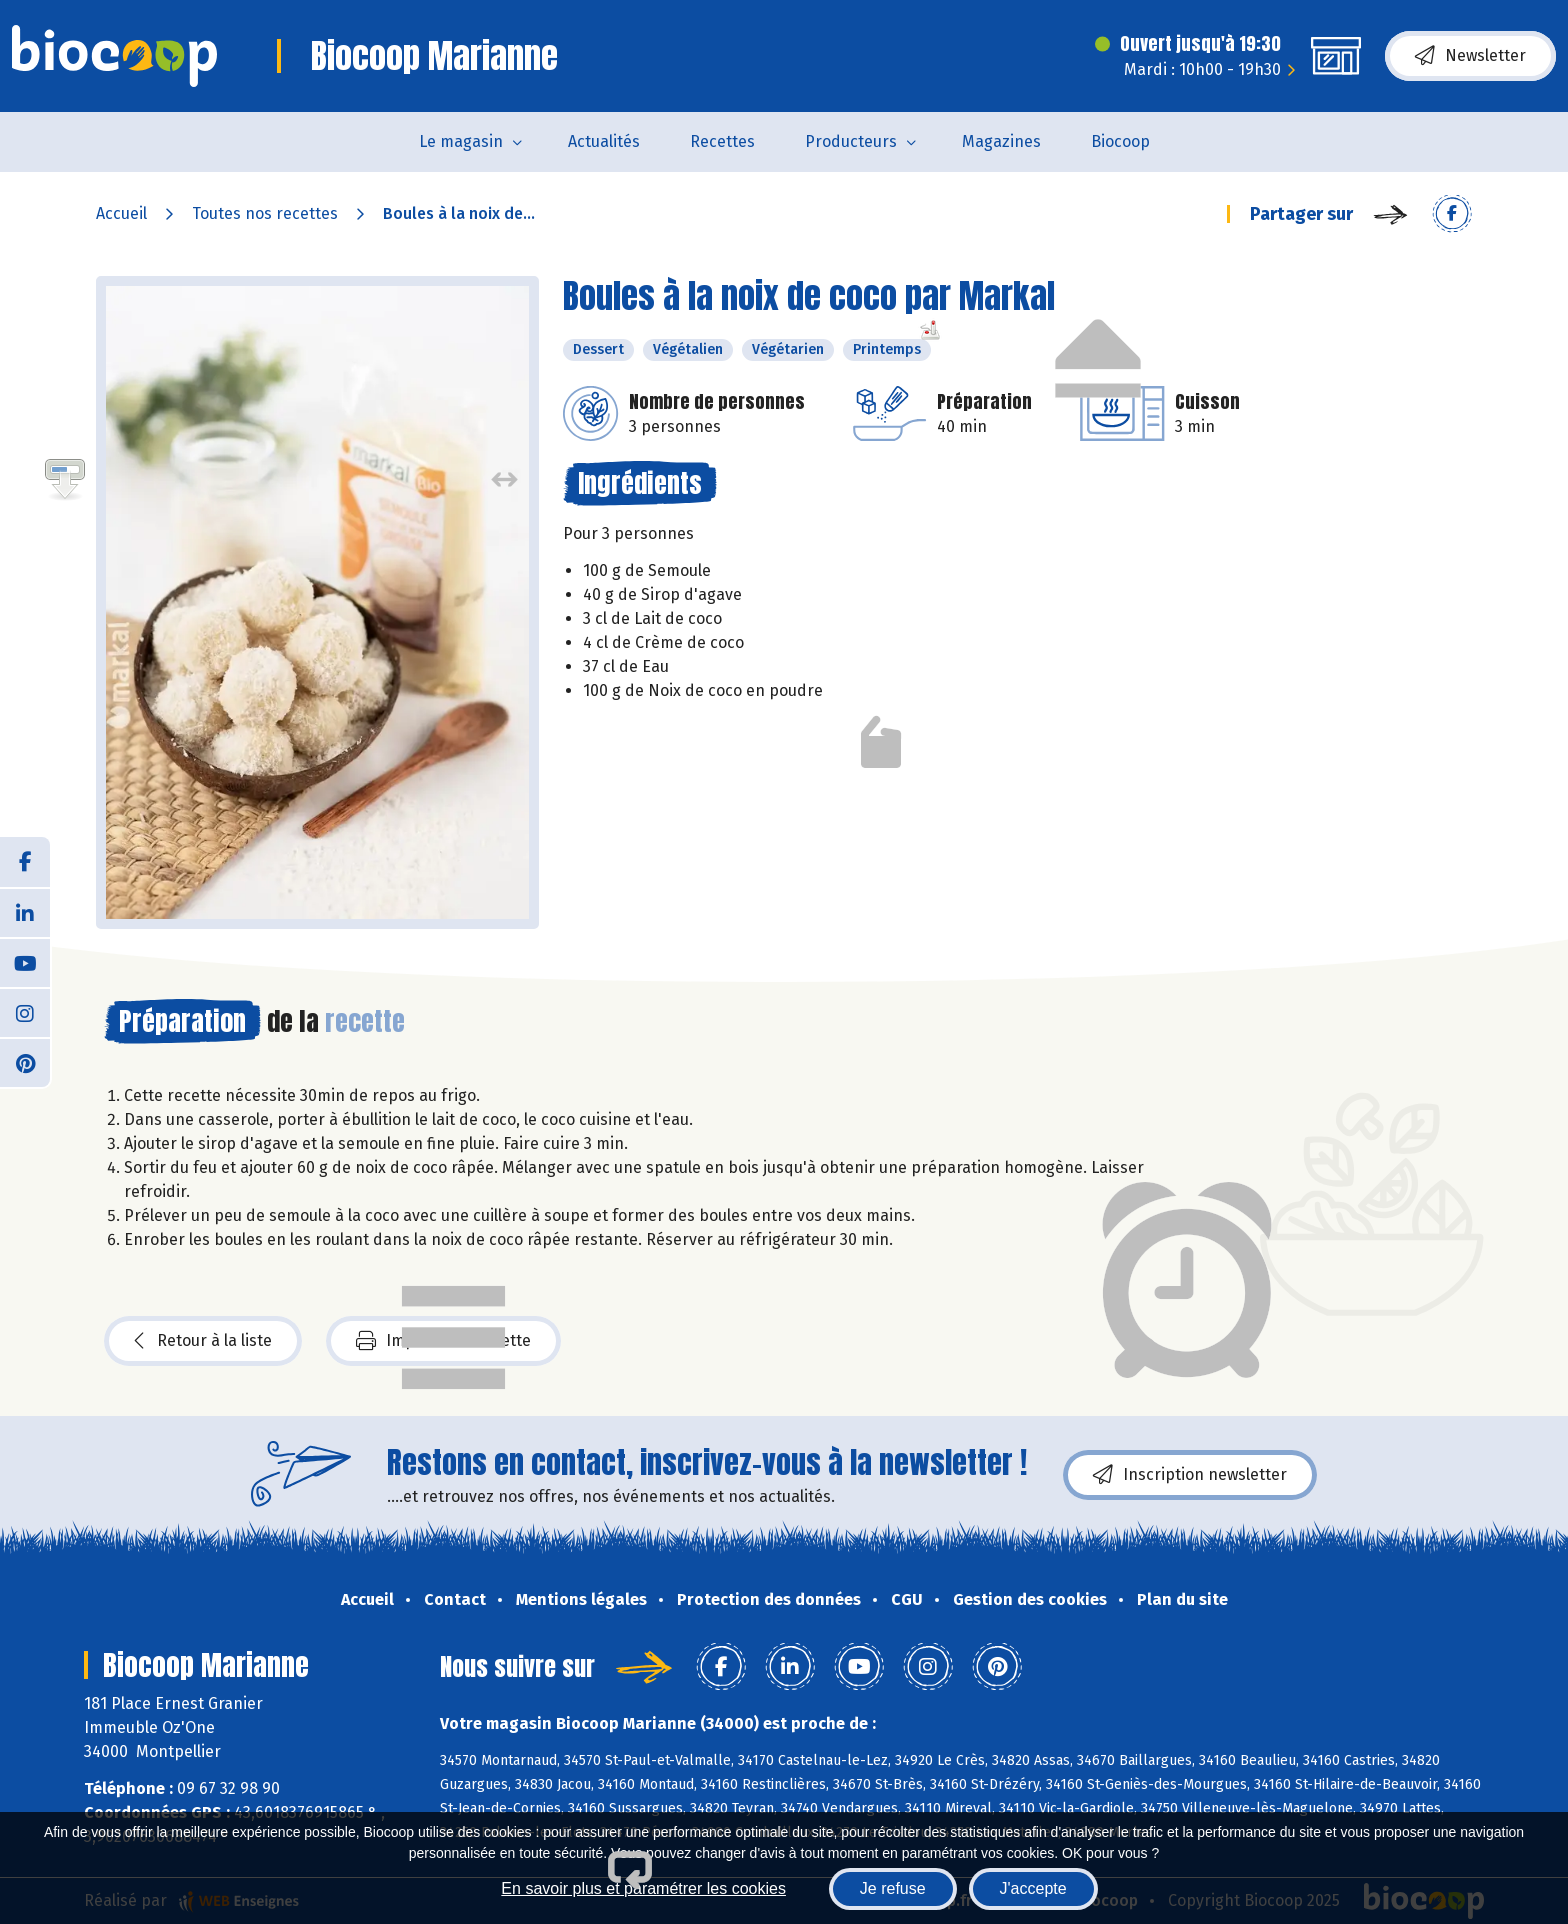 This screenshot has height=1924, width=1568. What do you see at coordinates (881, 736) in the screenshot?
I see `indicates a compressed or archived file` at bounding box center [881, 736].